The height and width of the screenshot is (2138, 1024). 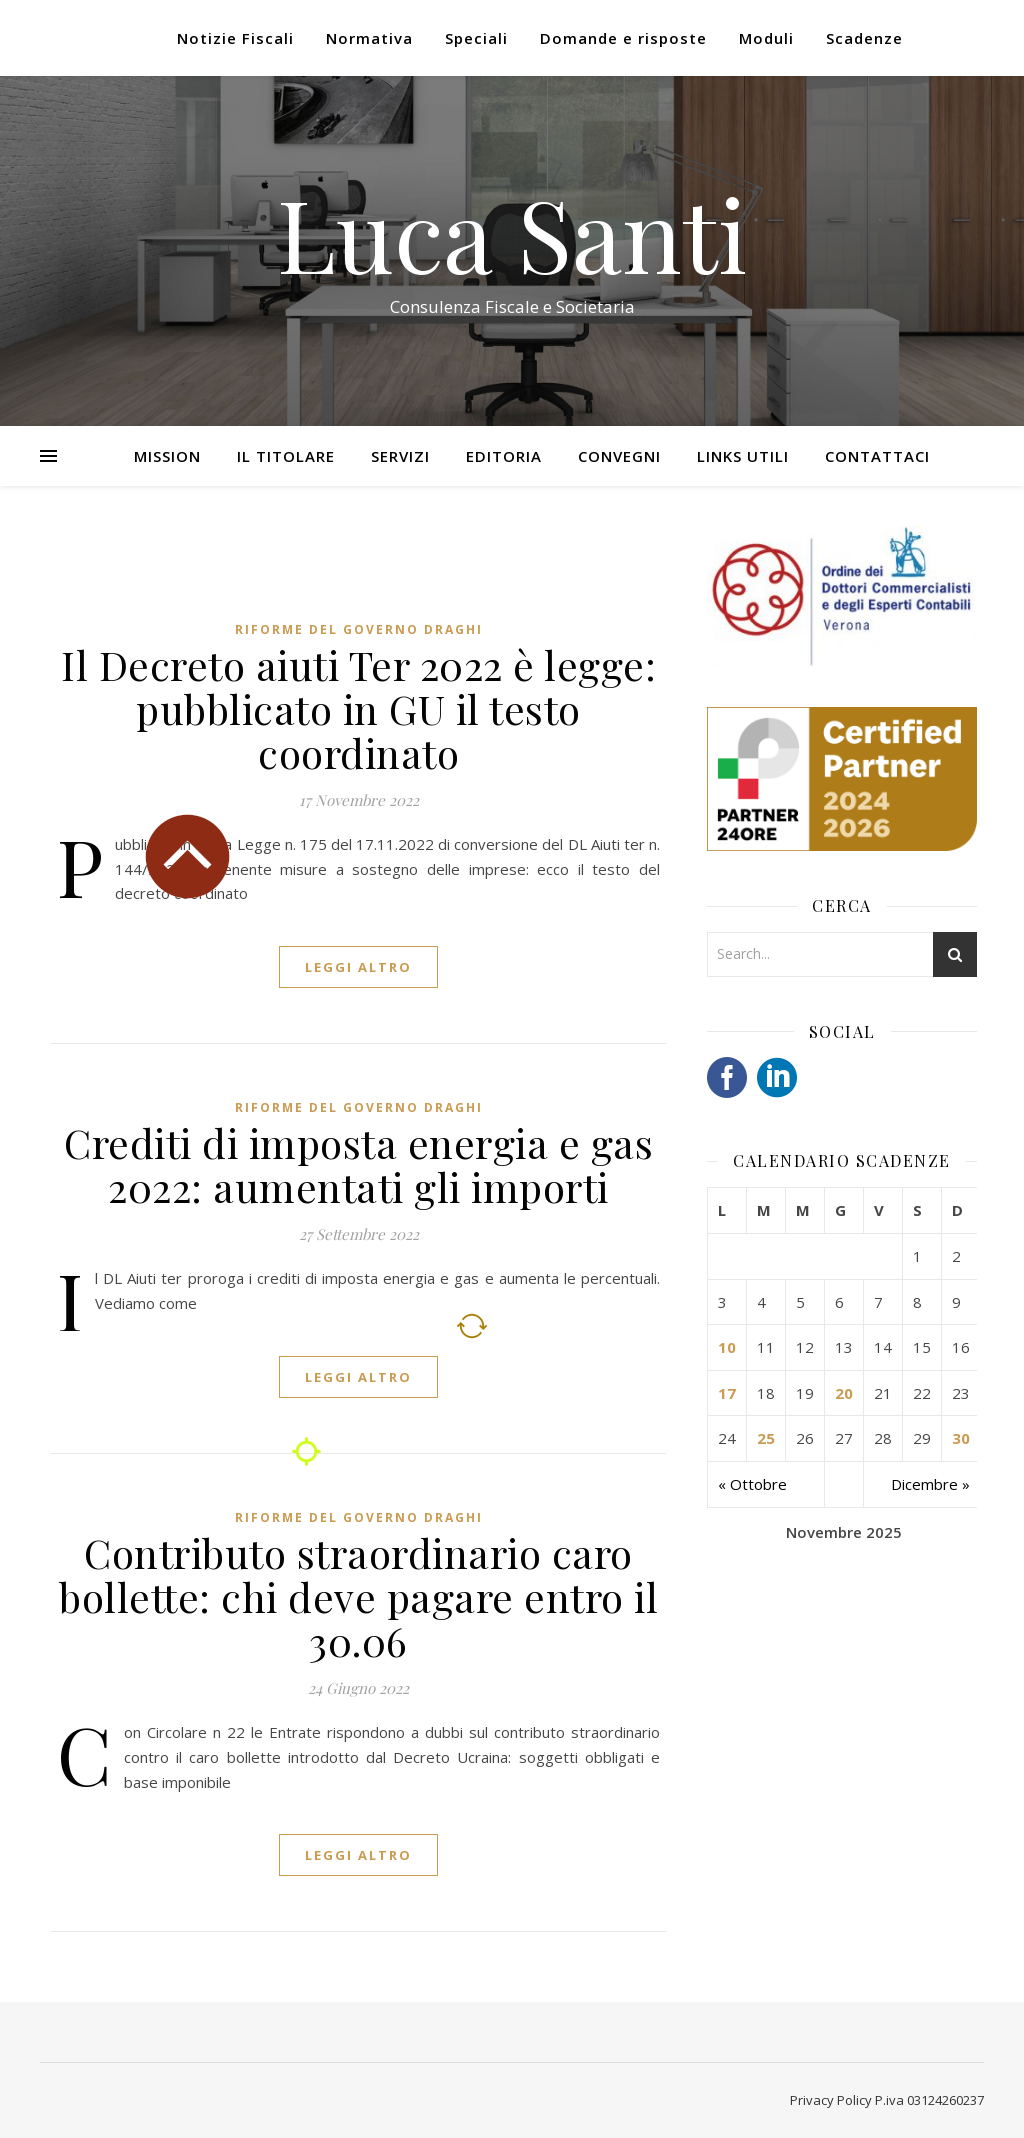 I want to click on sync data across devices, so click(x=472, y=1326).